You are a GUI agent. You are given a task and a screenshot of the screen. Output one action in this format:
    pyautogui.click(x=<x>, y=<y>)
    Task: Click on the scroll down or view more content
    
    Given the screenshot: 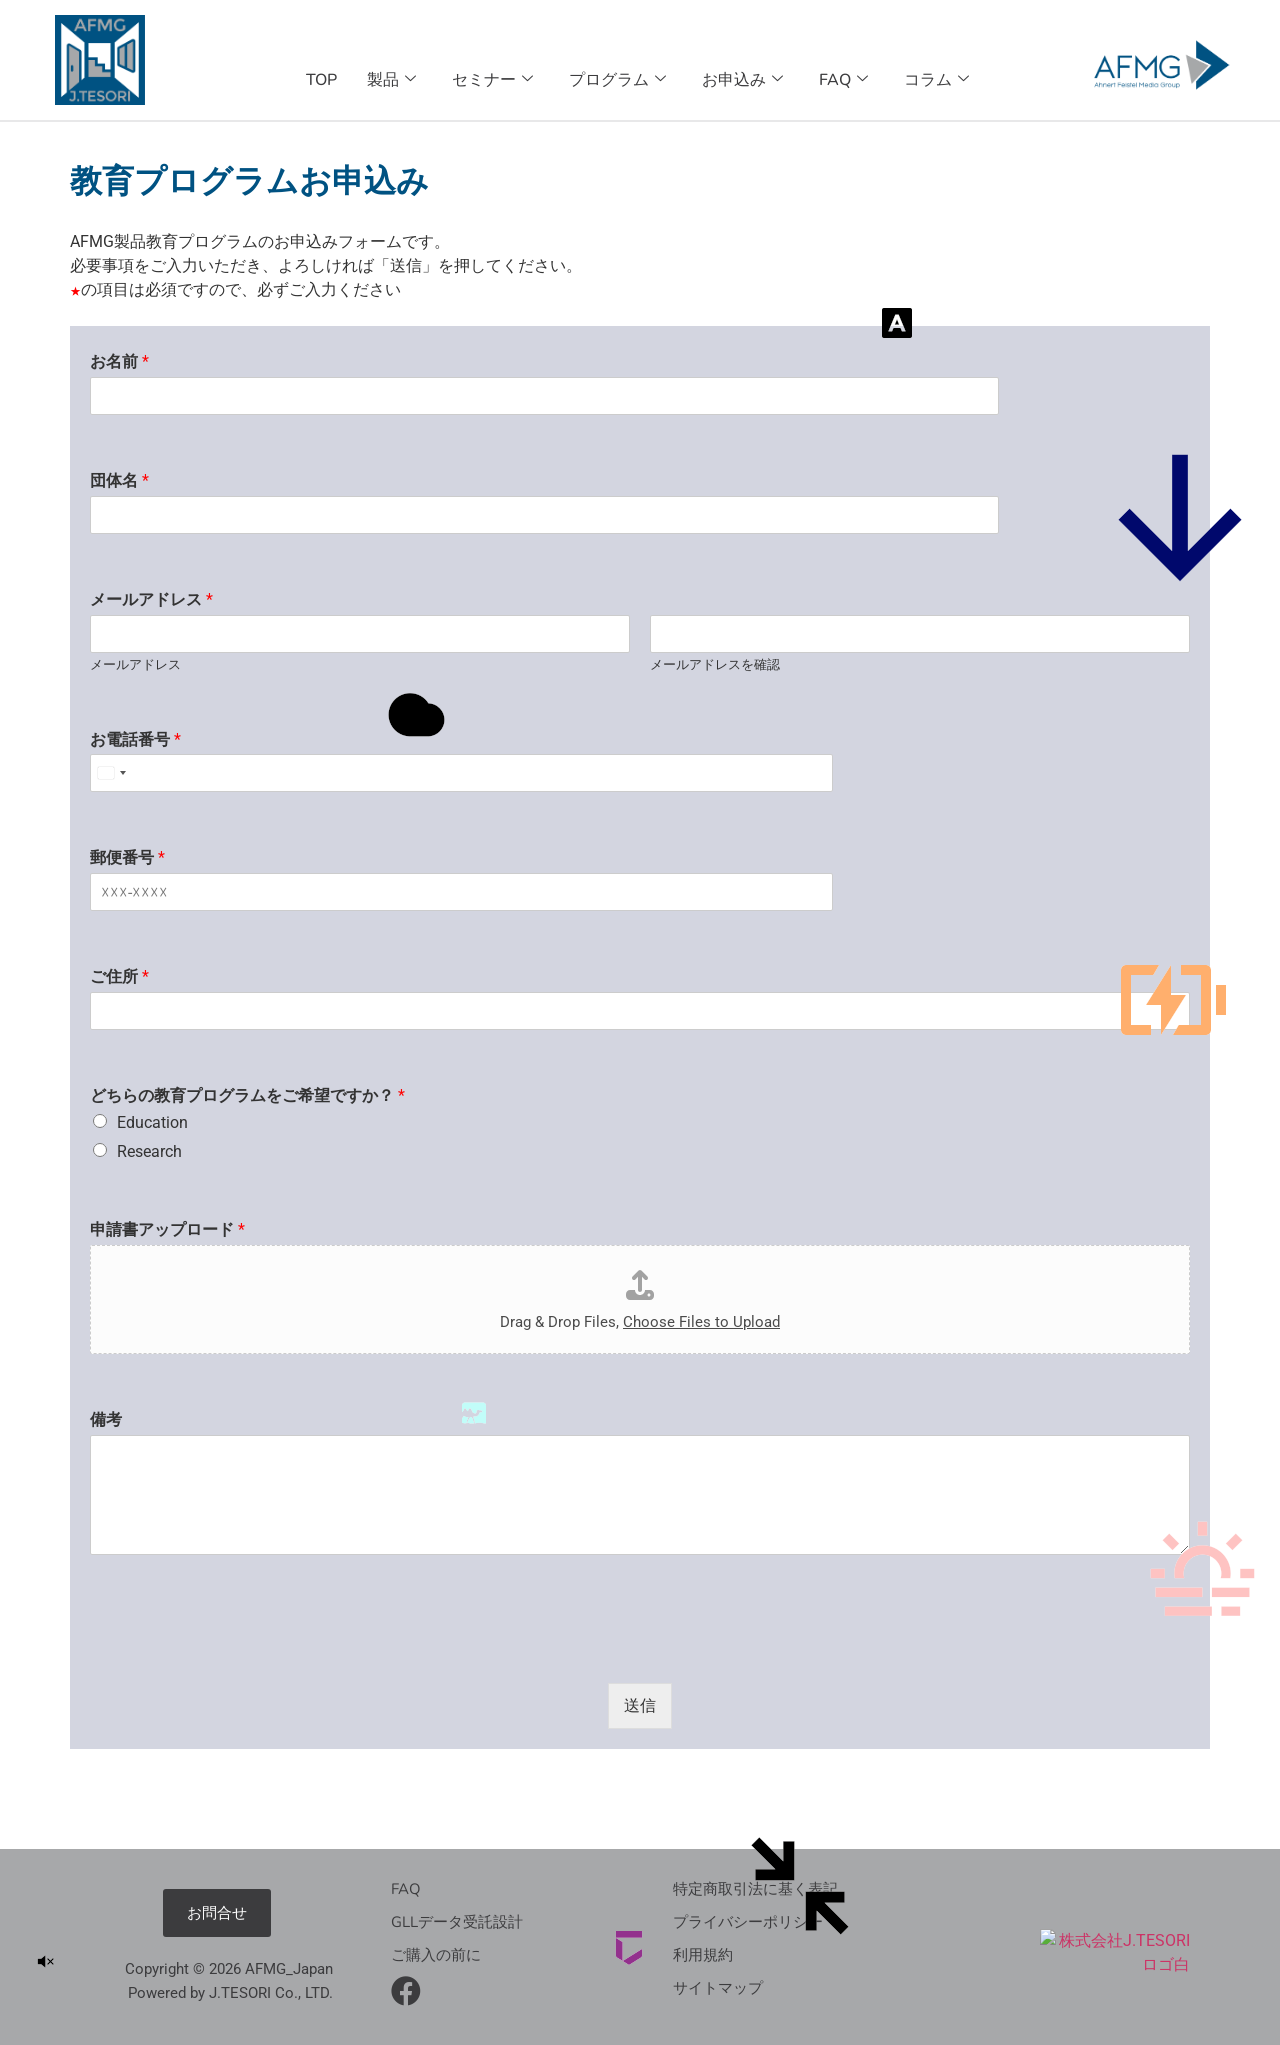 What is the action you would take?
    pyautogui.click(x=1180, y=518)
    